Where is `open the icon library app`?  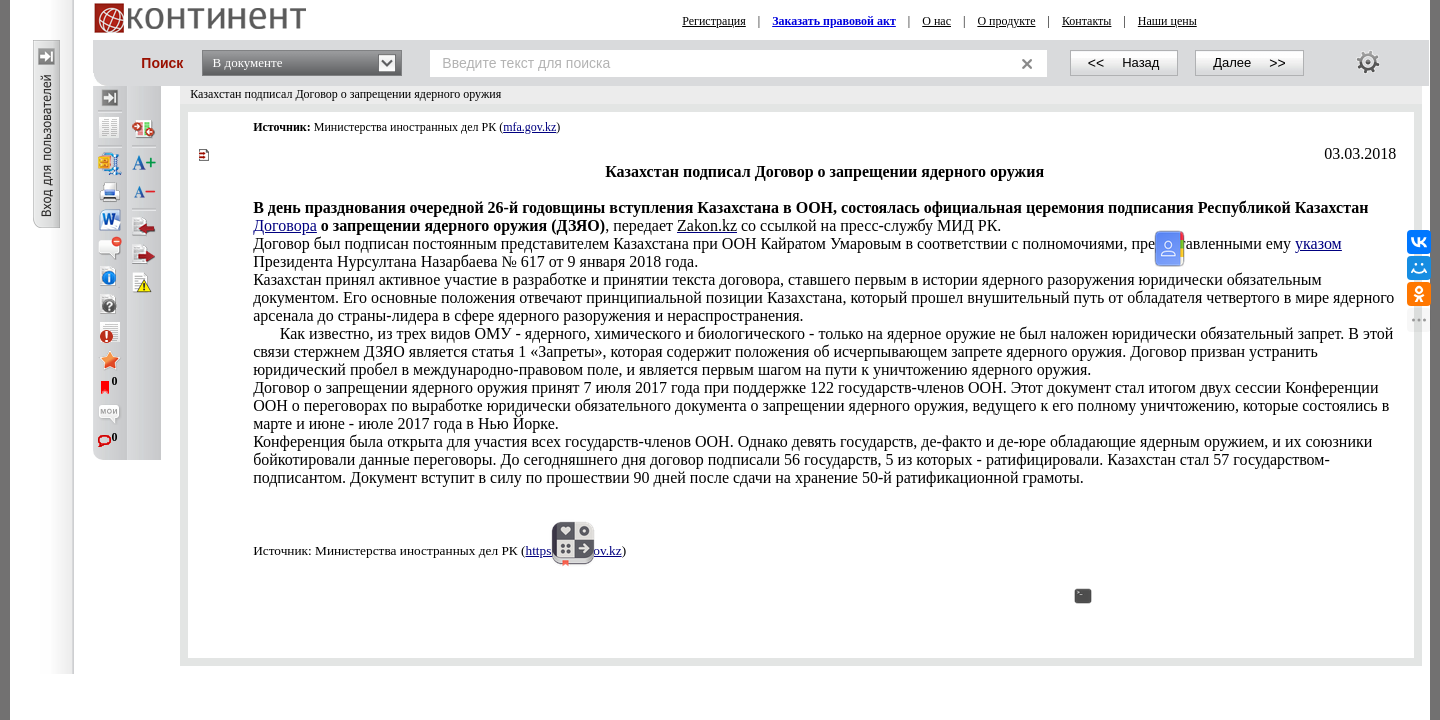
open the icon library app is located at coordinates (573, 543).